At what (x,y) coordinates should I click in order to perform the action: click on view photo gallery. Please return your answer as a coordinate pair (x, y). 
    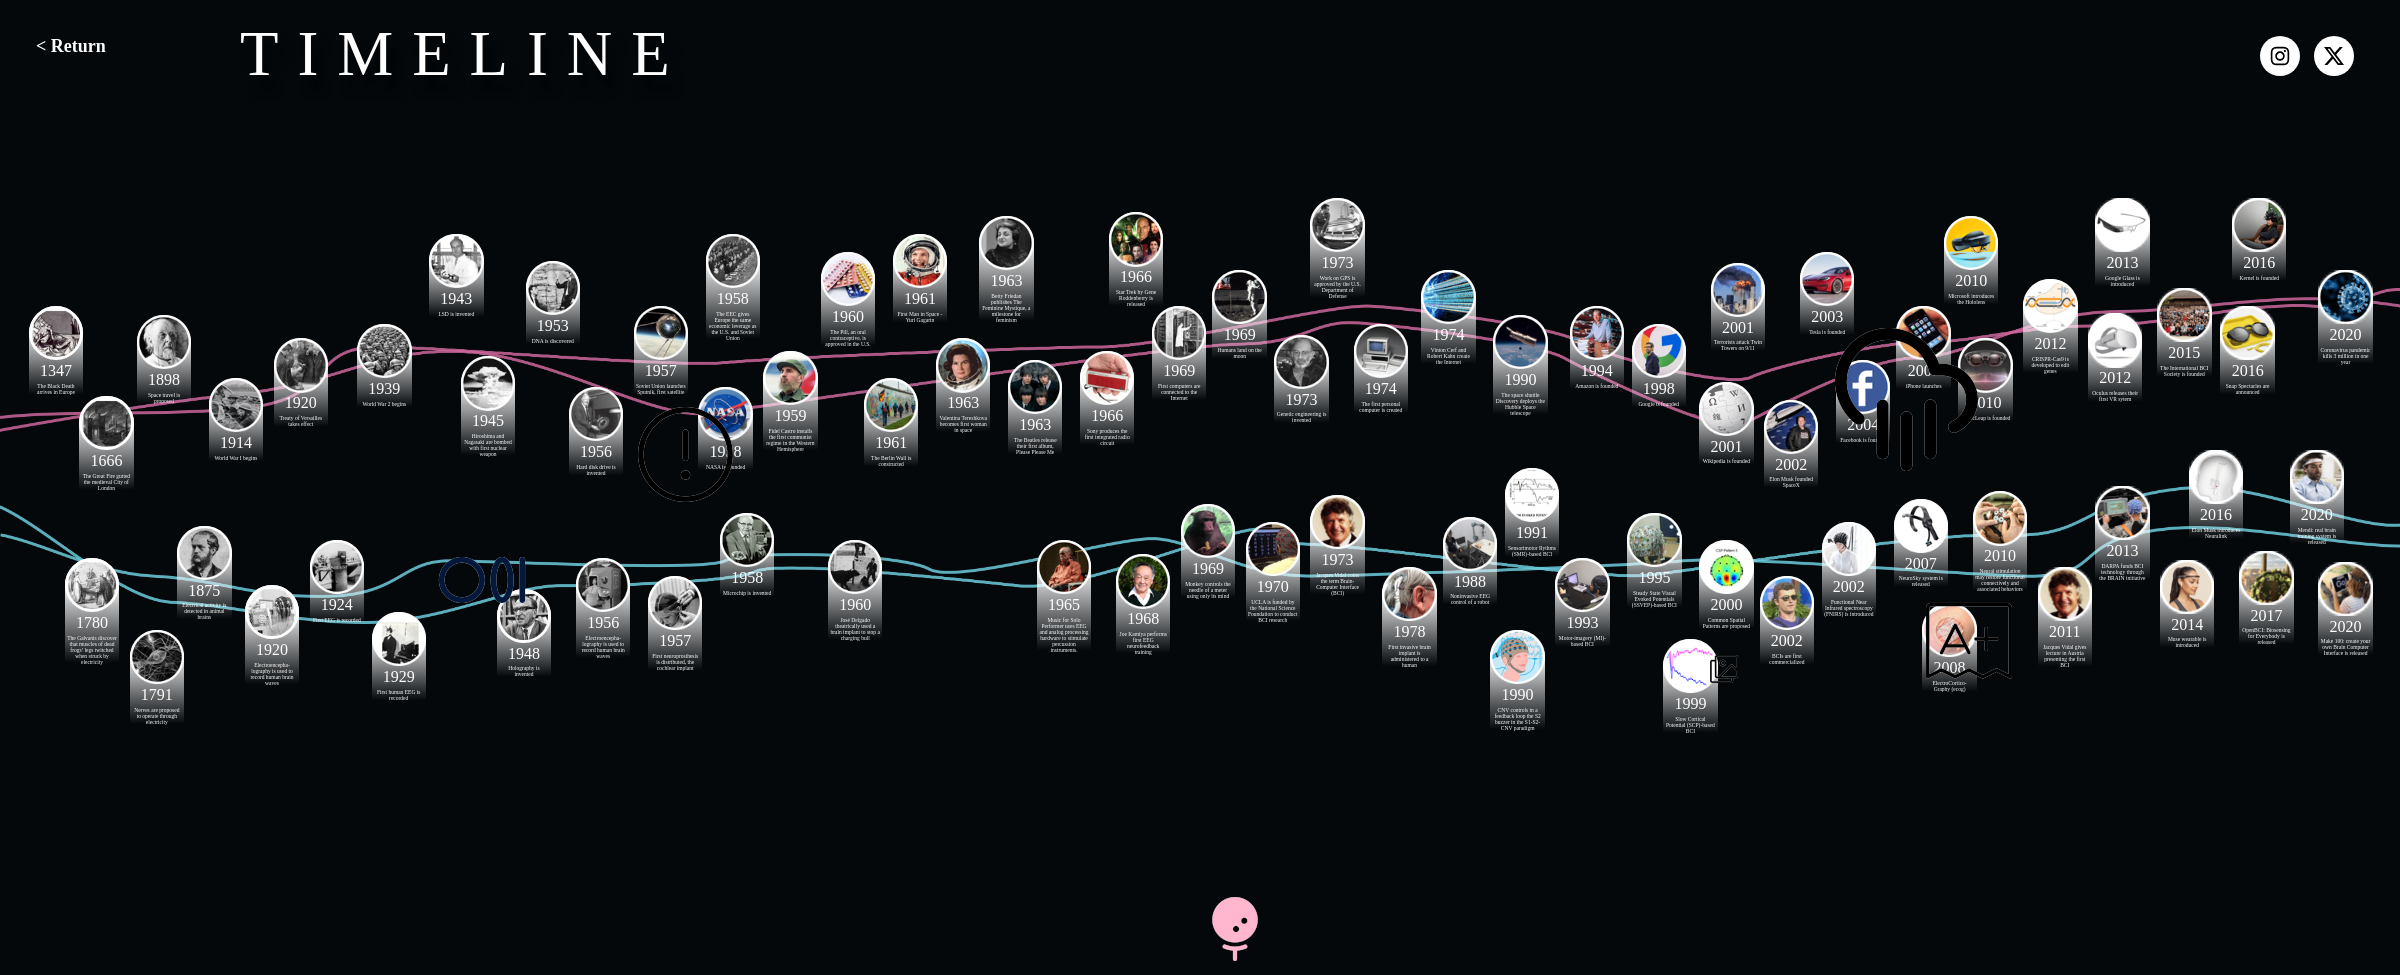
    Looking at the image, I should click on (1724, 669).